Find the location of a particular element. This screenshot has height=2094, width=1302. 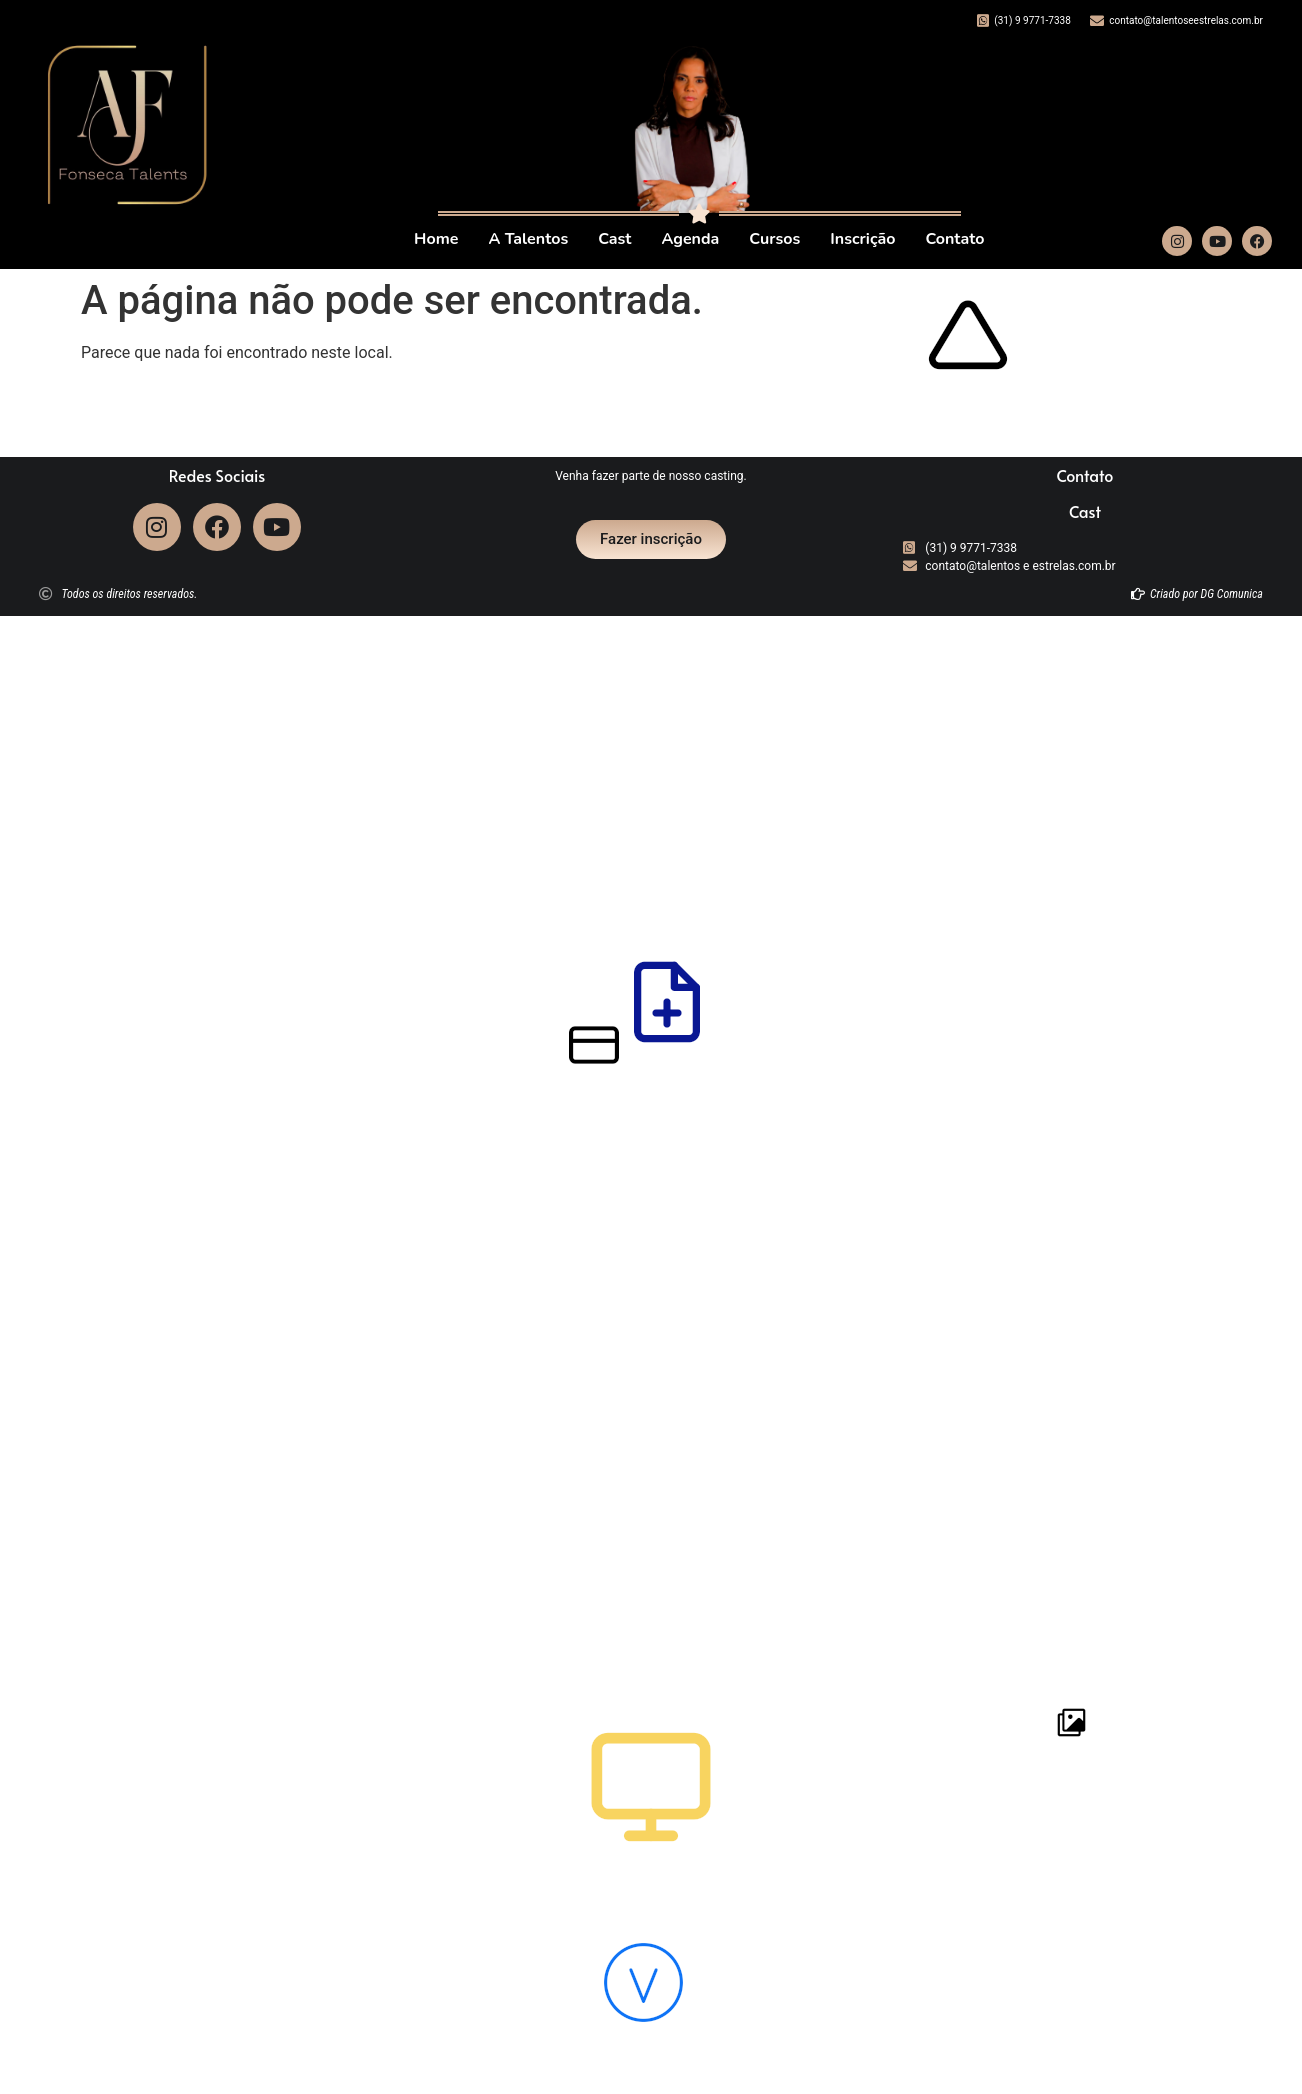

manage payment methods is located at coordinates (594, 1045).